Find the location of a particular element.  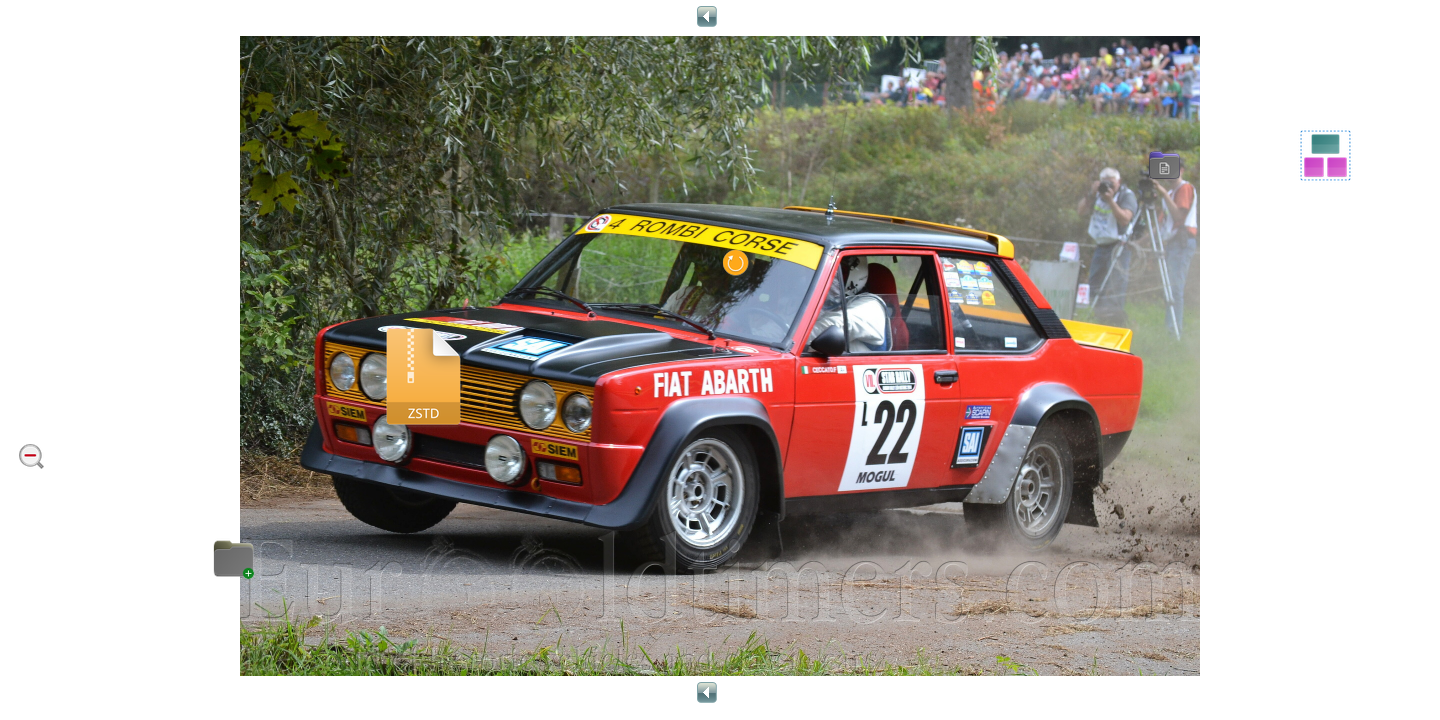

select all items in the current view is located at coordinates (1325, 155).